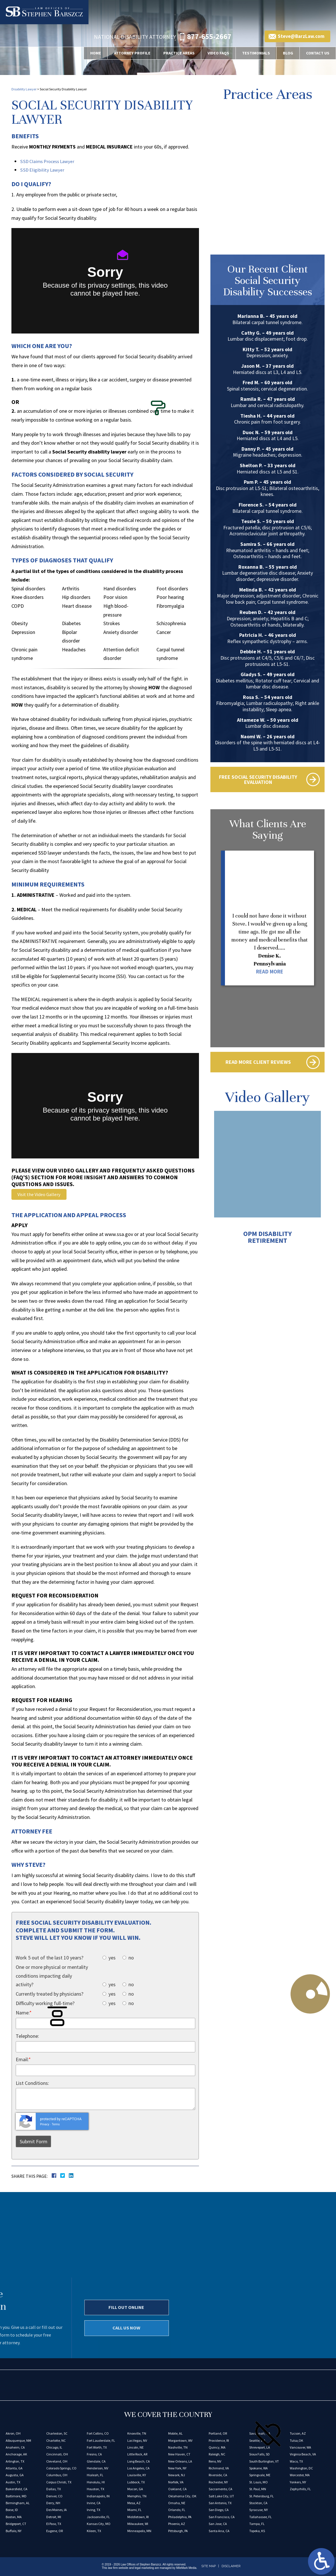 This screenshot has width=336, height=2576. I want to click on play or access music library, so click(311, 1994).